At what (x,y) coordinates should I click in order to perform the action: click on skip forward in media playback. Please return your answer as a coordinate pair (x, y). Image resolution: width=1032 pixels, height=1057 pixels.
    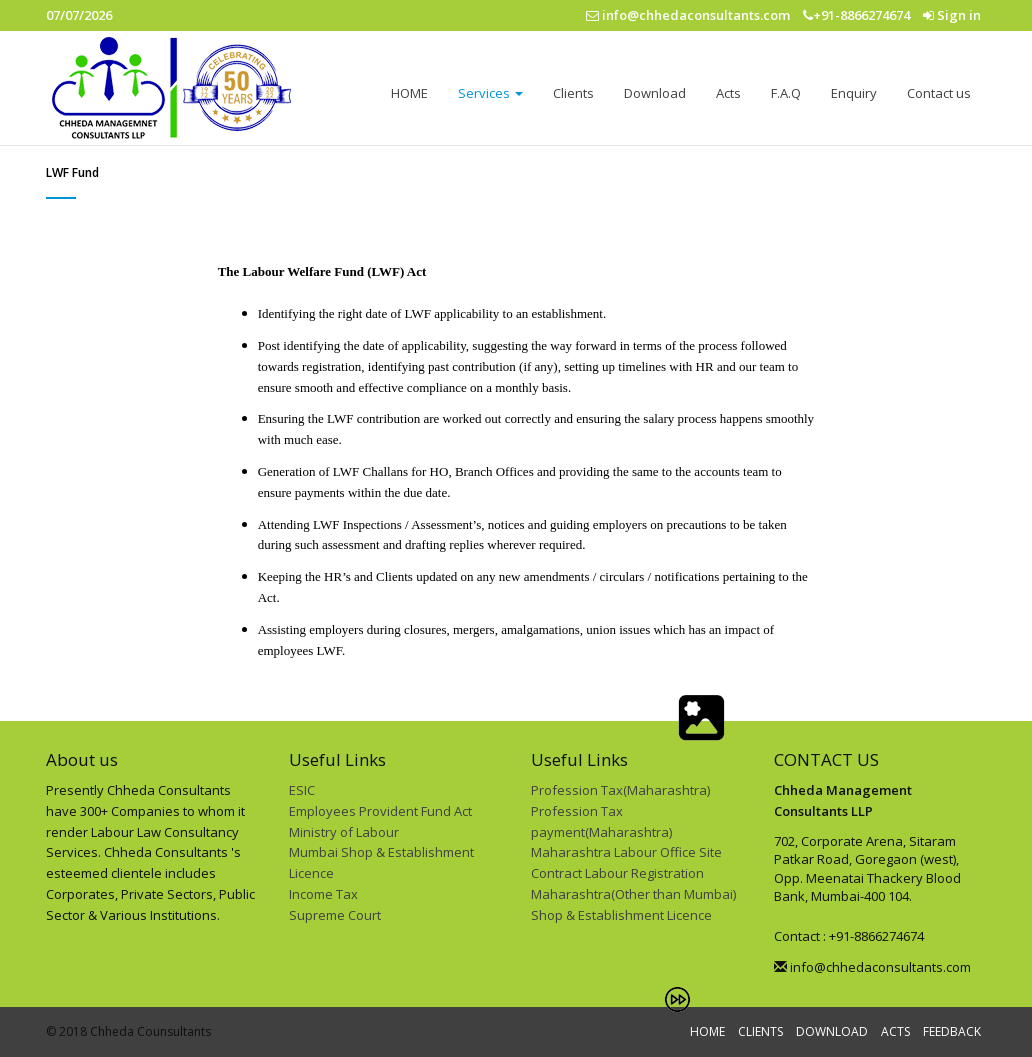
    Looking at the image, I should click on (677, 999).